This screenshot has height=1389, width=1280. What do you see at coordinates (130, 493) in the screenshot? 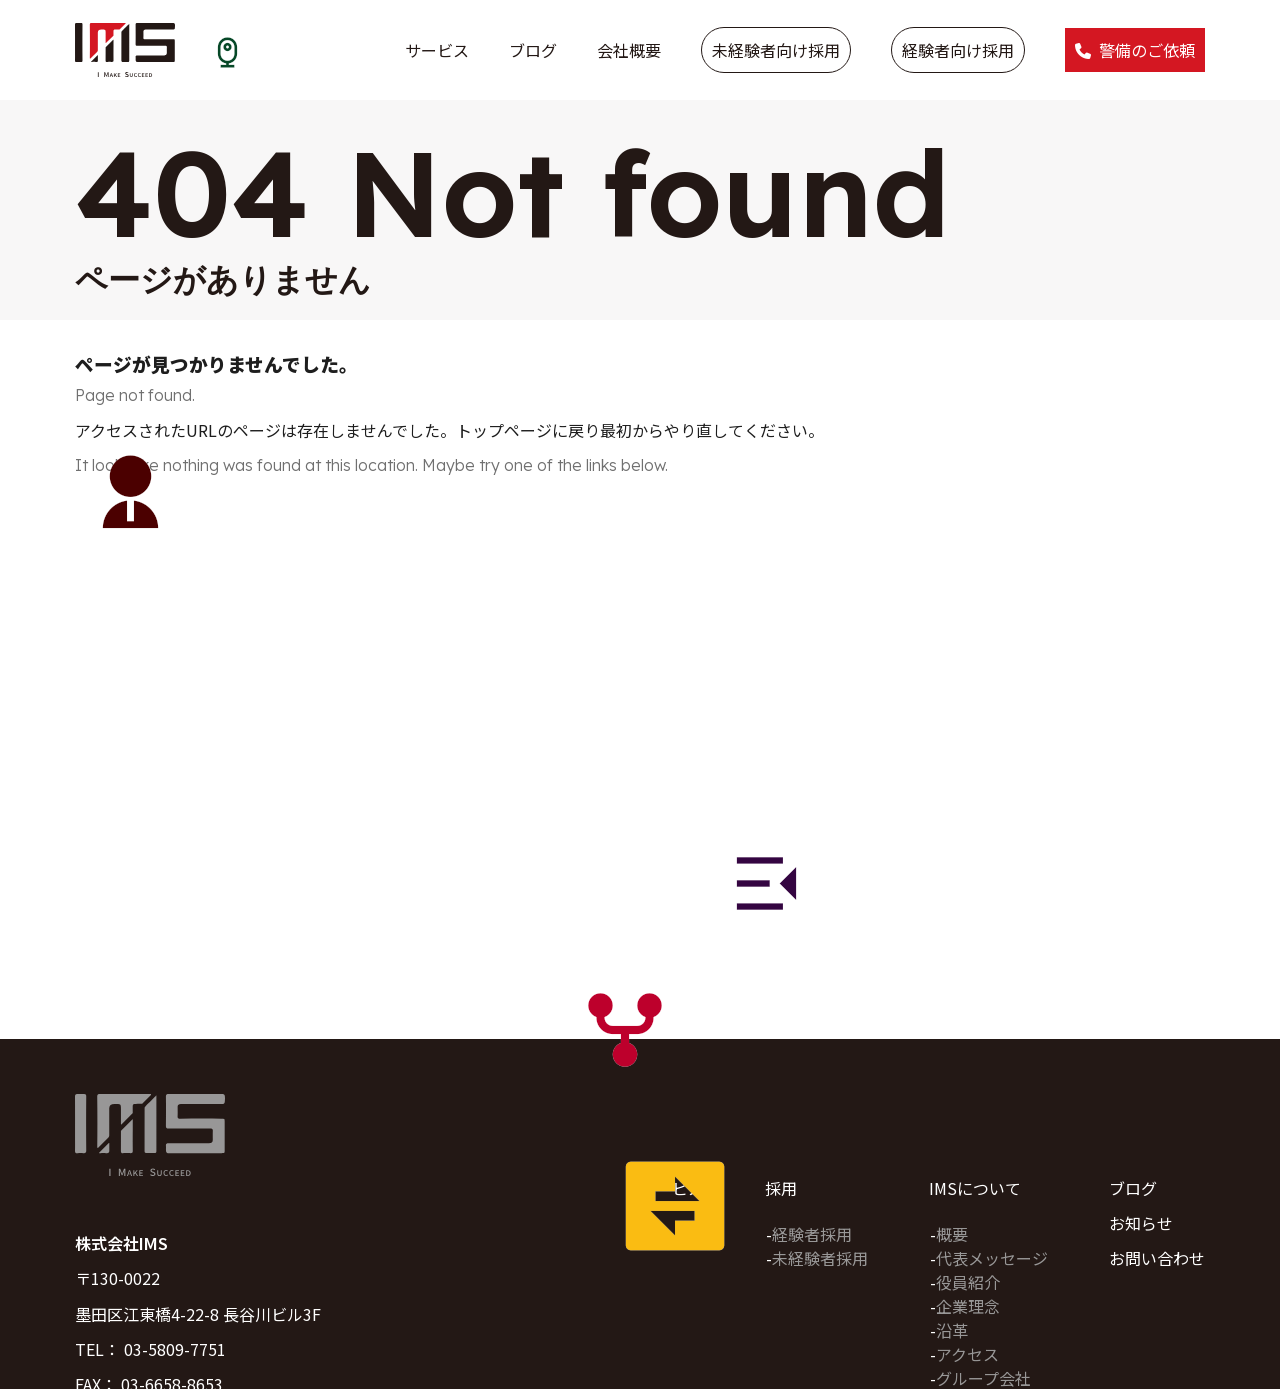
I see `view your profile` at bounding box center [130, 493].